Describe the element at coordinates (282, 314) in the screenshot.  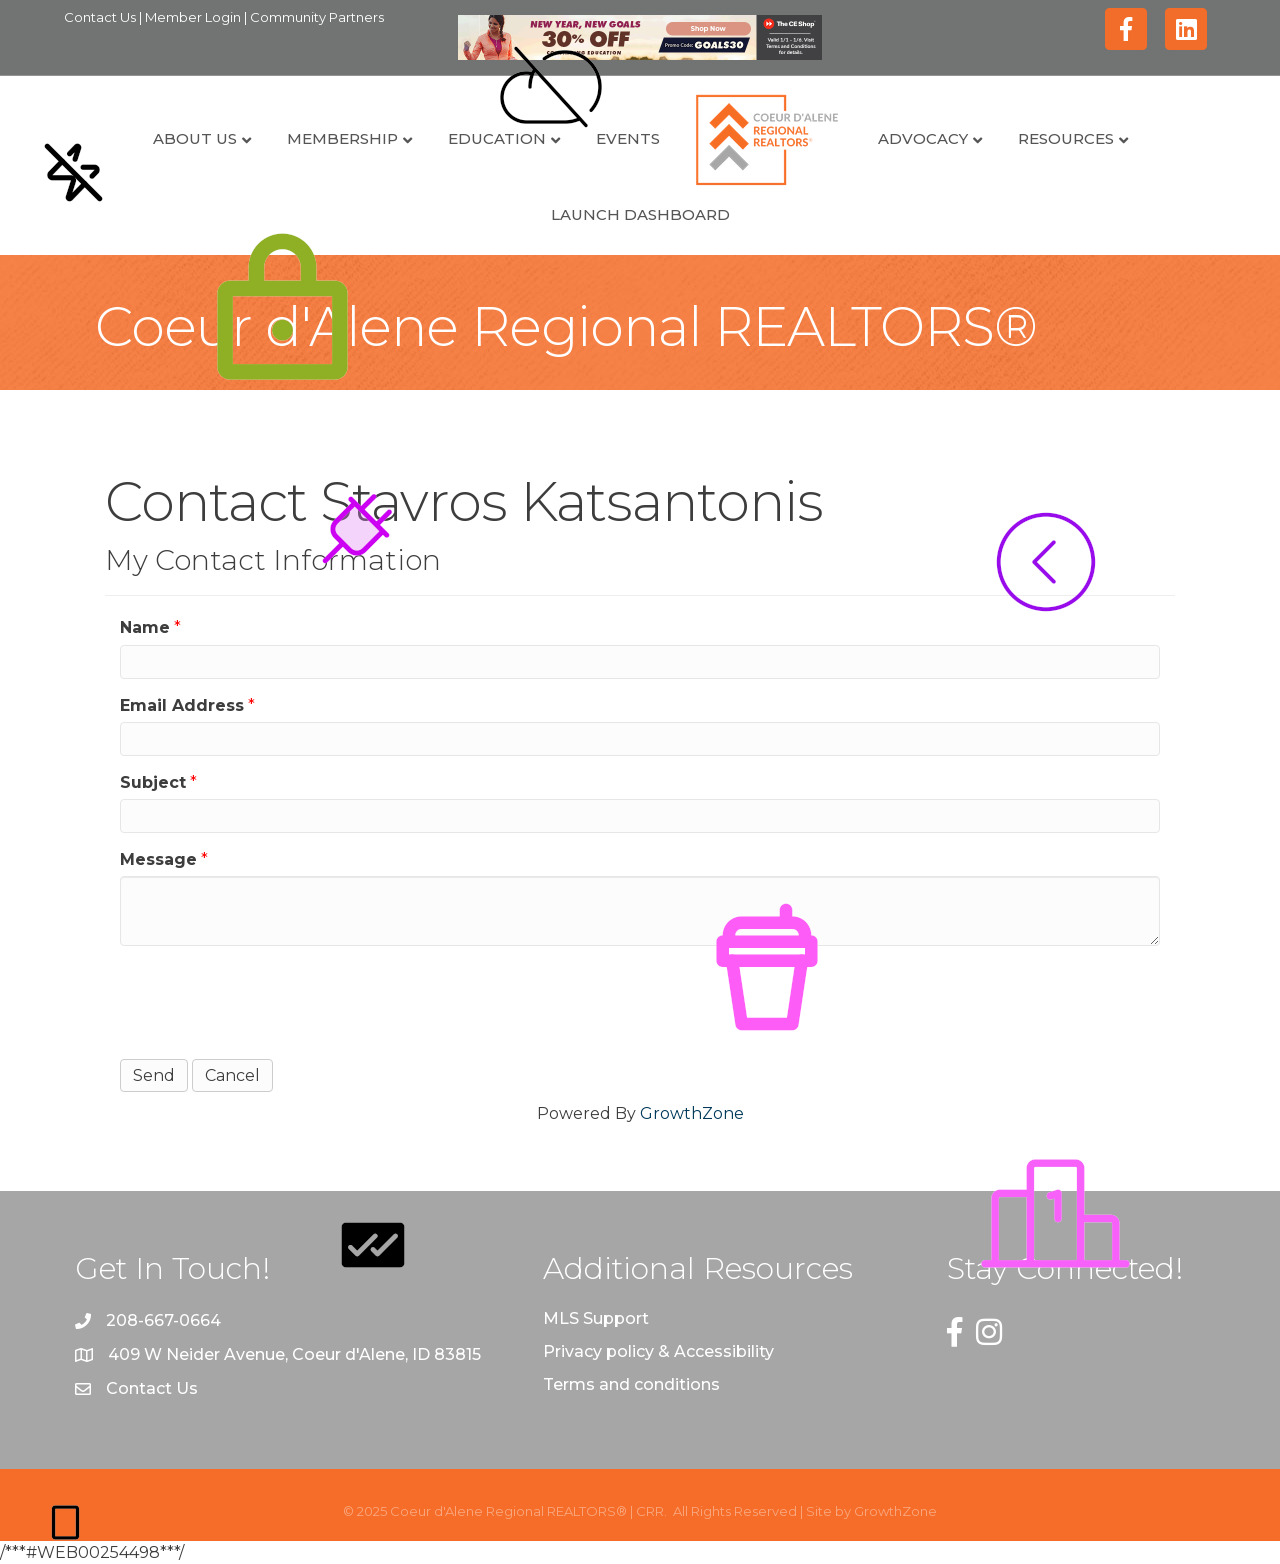
I see `lock or secure this item` at that location.